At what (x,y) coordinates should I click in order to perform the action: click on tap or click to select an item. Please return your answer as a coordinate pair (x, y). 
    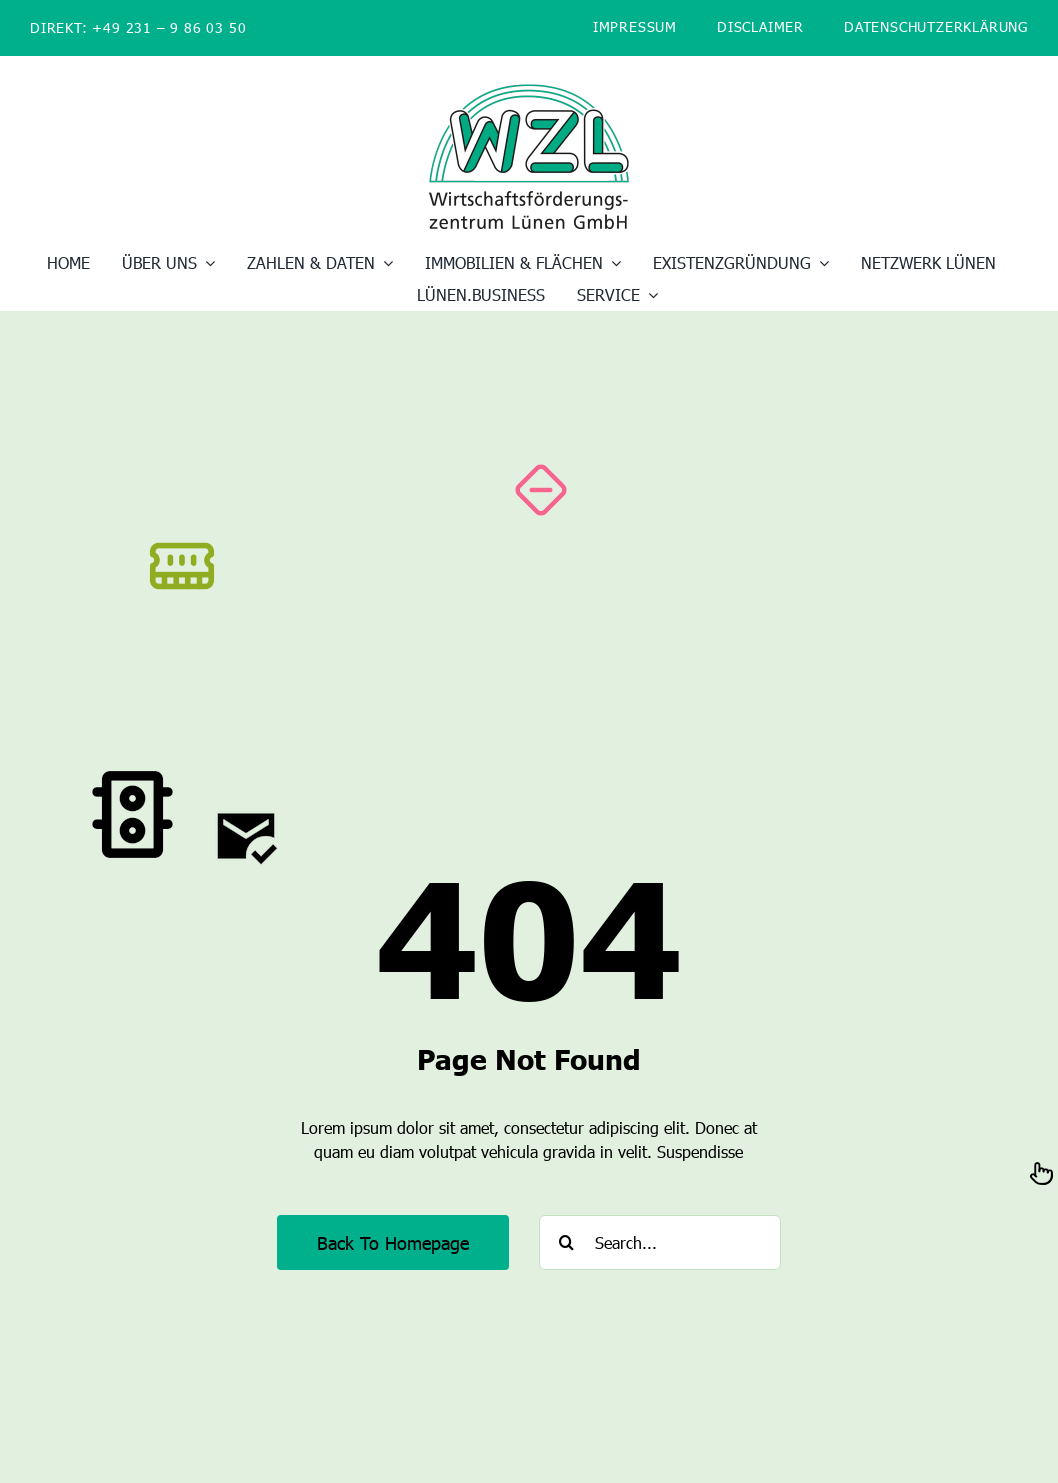
    Looking at the image, I should click on (1041, 1173).